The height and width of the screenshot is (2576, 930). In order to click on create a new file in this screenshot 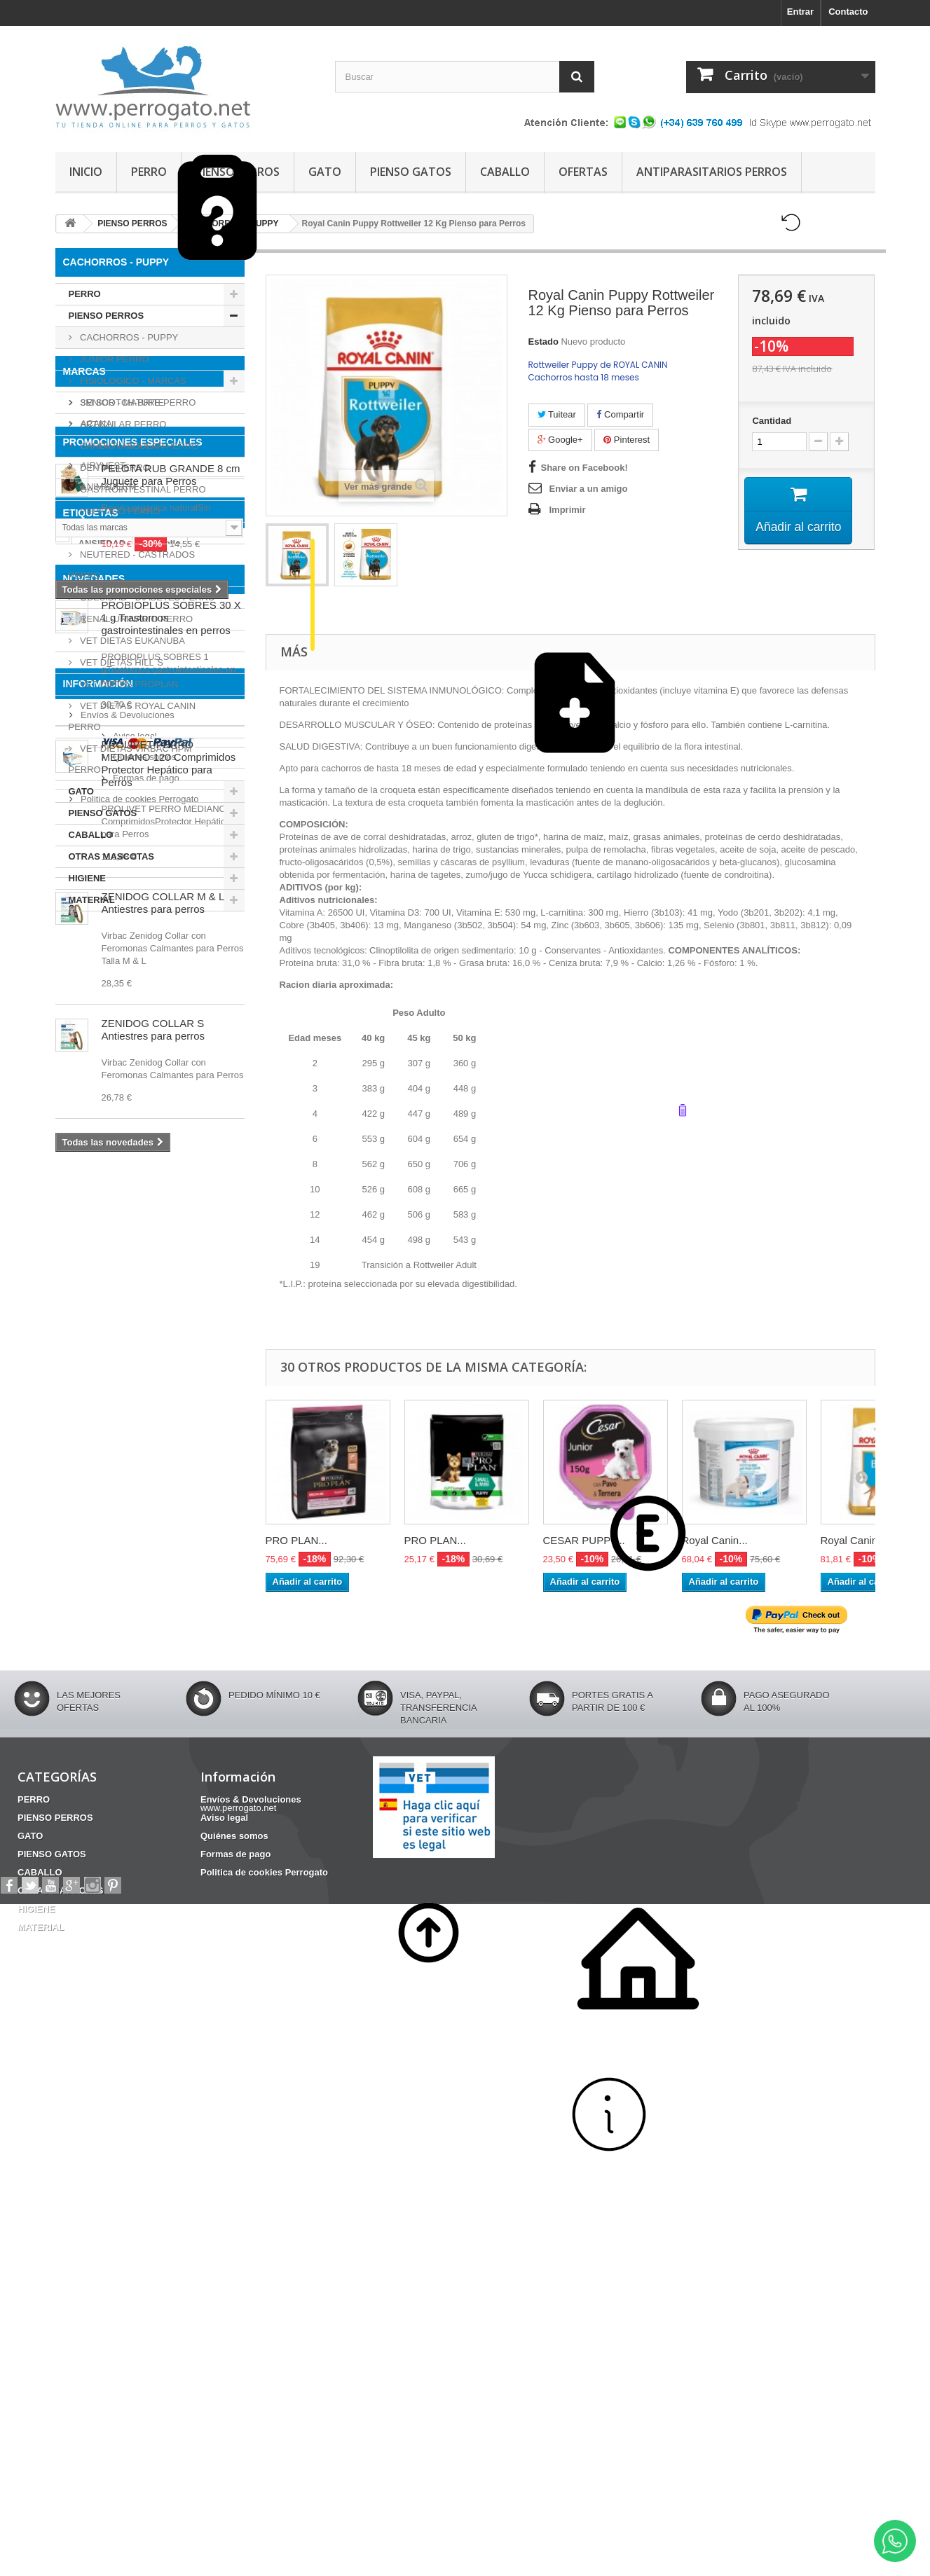, I will do `click(575, 703)`.